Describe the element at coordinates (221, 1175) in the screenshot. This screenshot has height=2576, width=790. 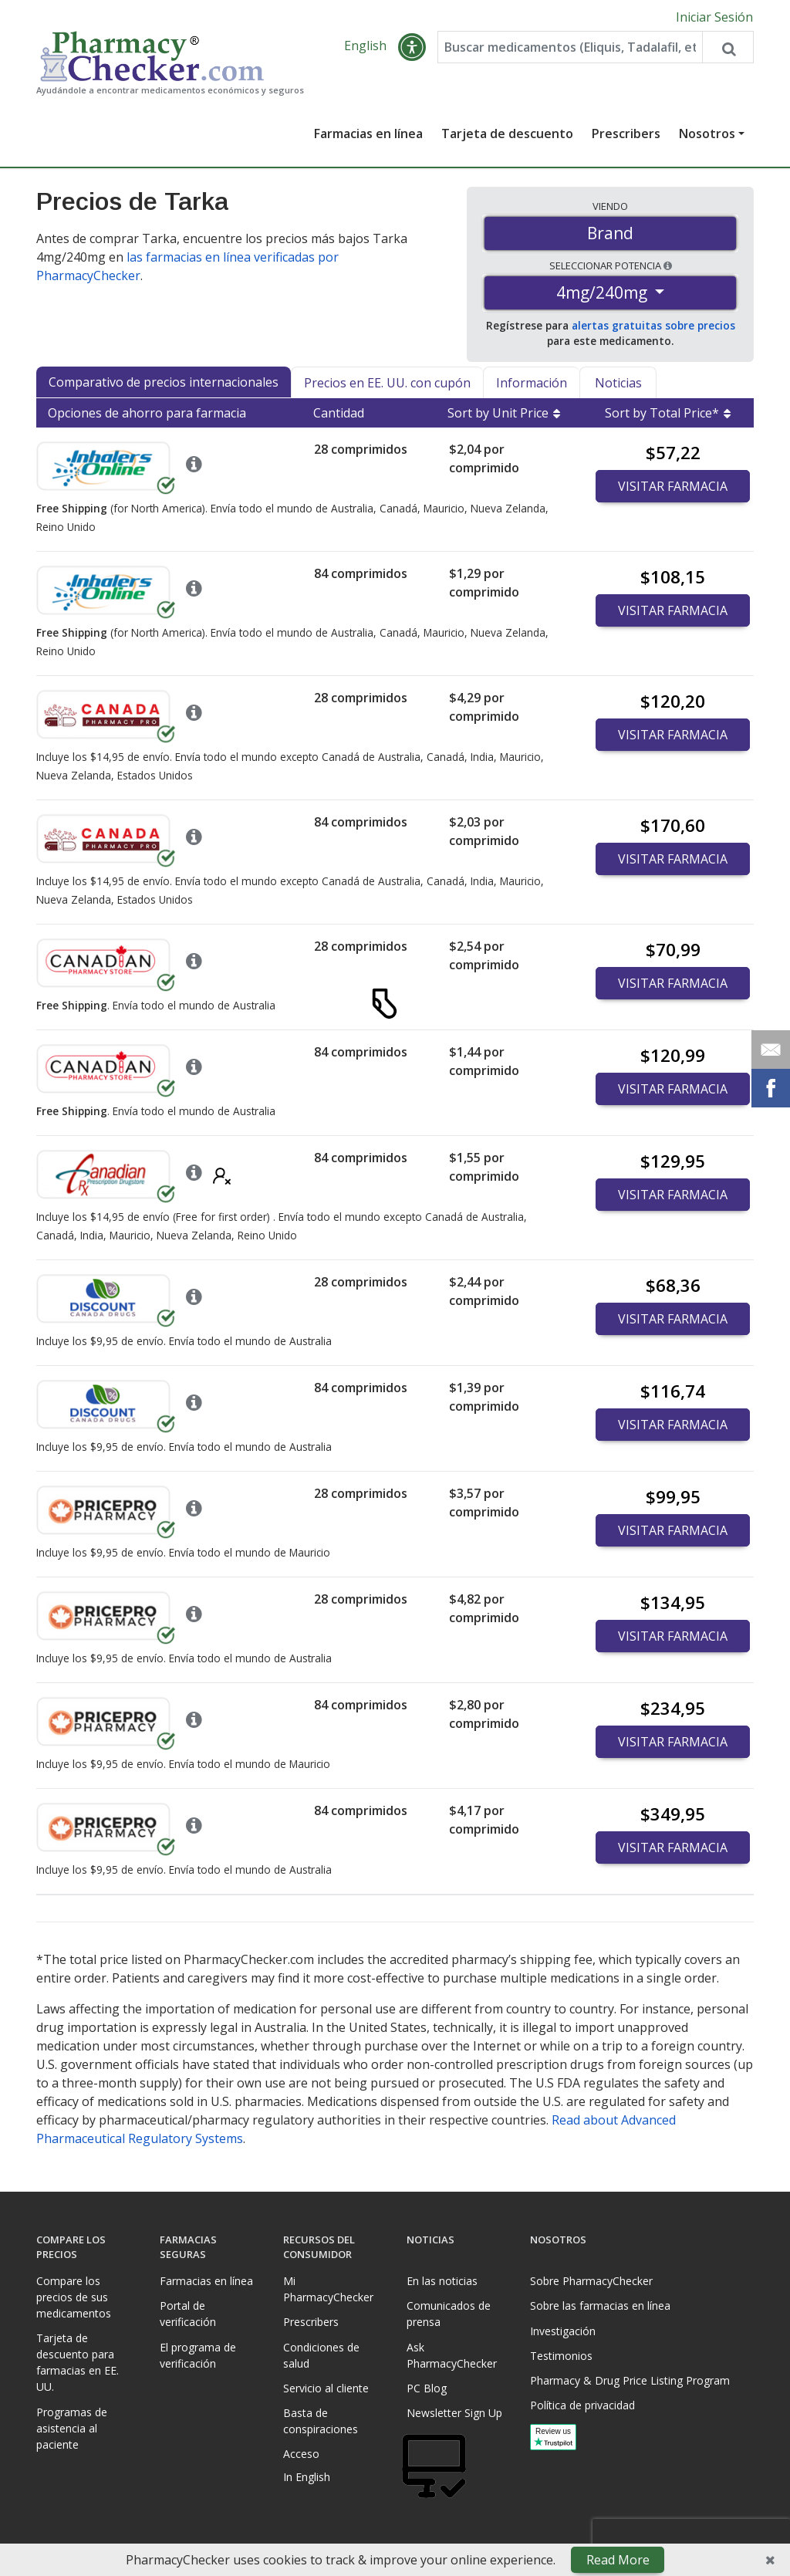
I see `remove a user or contact` at that location.